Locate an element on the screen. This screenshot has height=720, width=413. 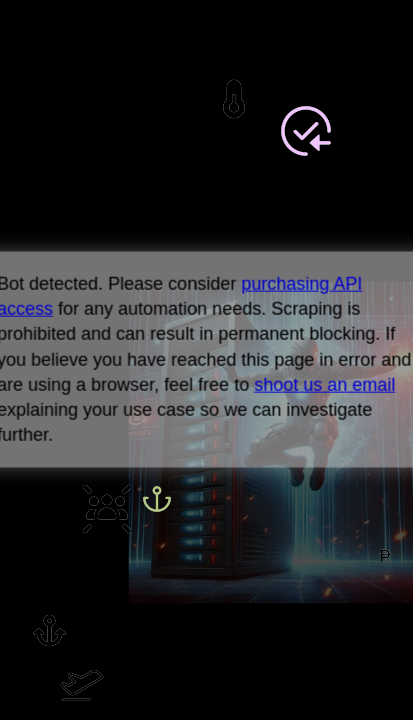
view active or highlighted team members is located at coordinates (107, 509).